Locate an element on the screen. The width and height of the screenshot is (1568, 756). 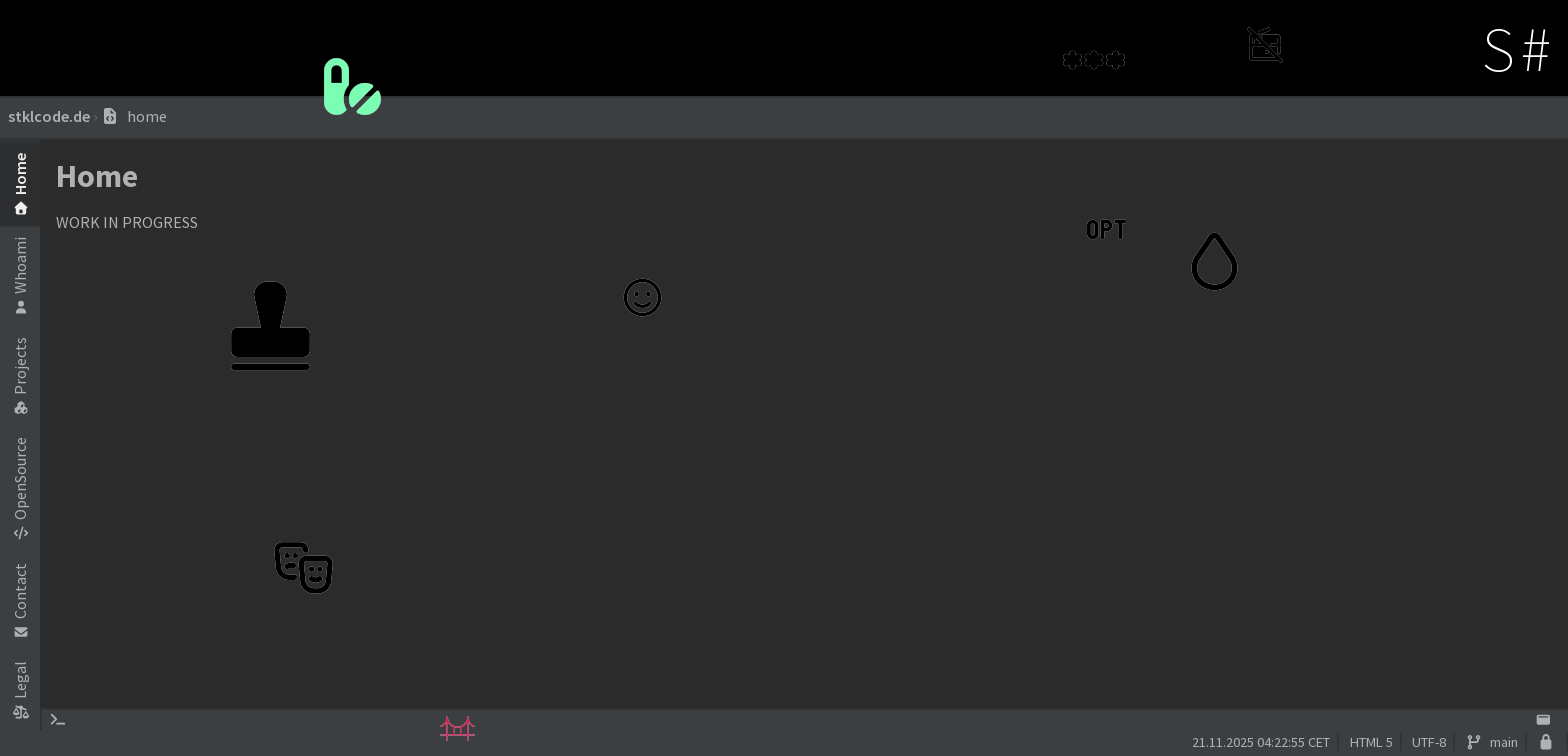
radio or broadcast feature disabled is located at coordinates (1265, 45).